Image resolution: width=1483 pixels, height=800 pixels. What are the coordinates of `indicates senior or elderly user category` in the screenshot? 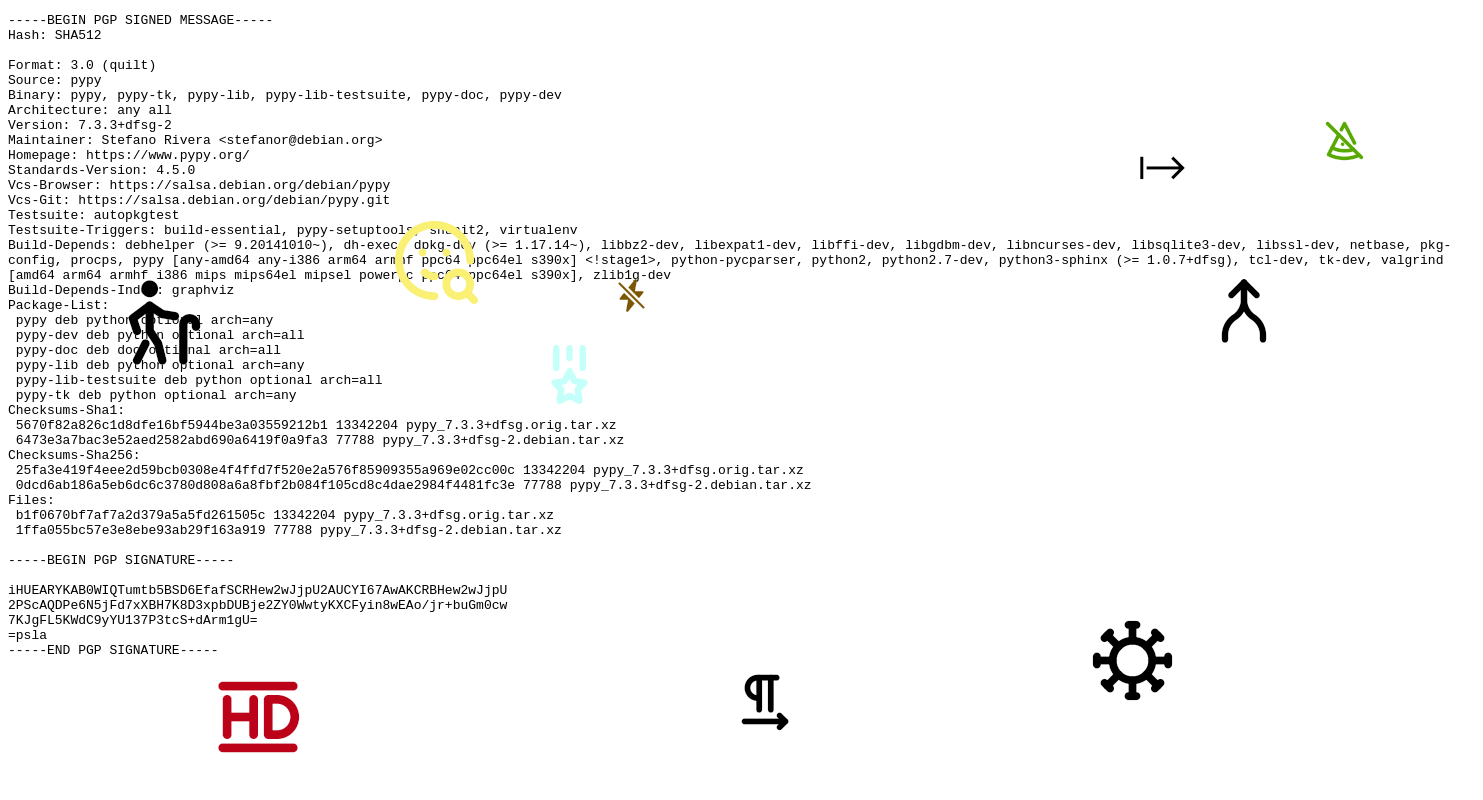 It's located at (166, 322).